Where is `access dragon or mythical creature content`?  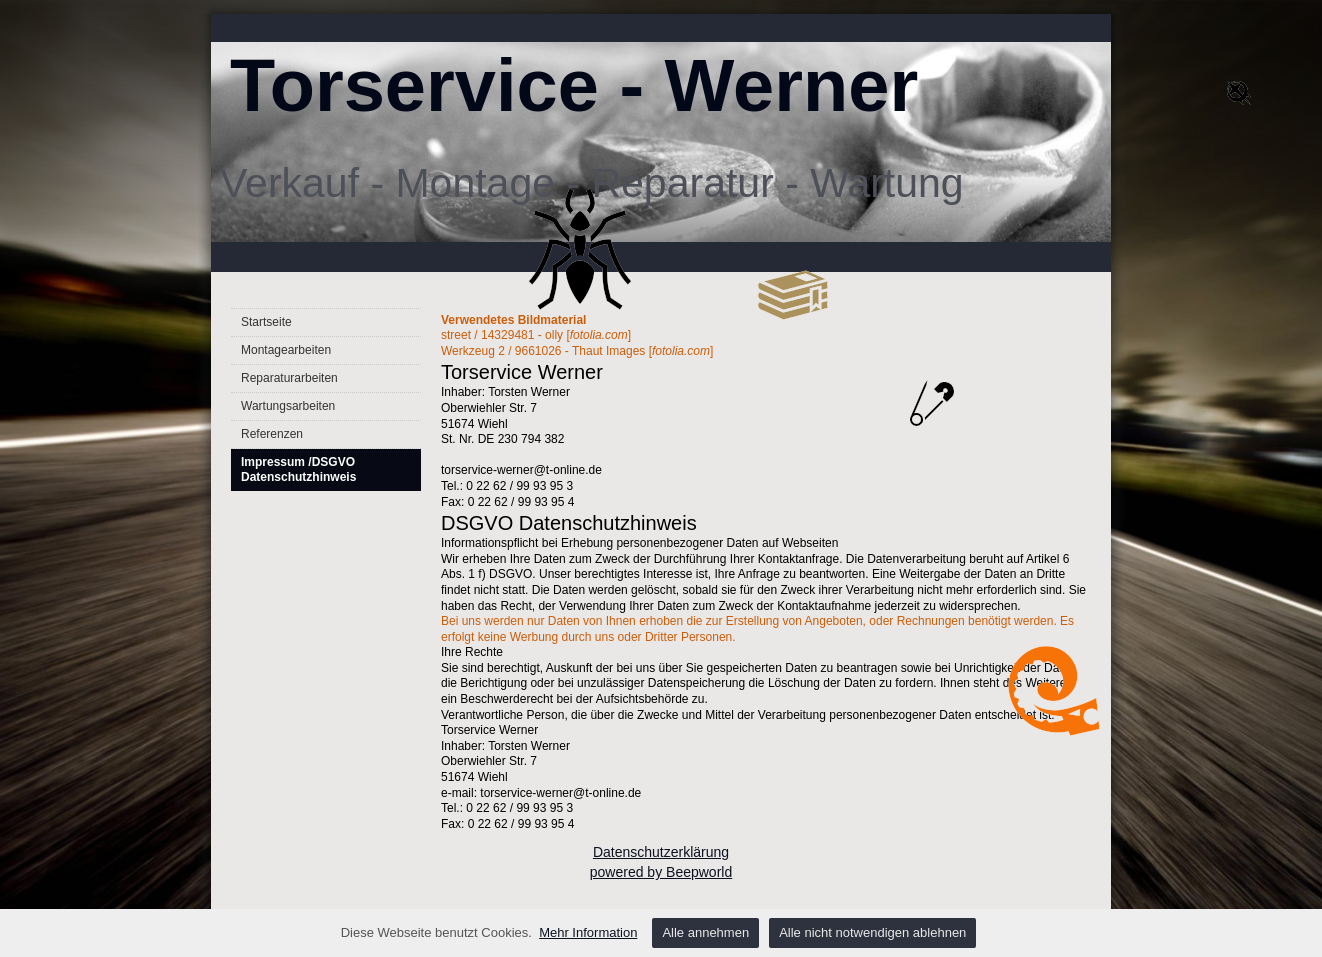 access dragon or mythical creature content is located at coordinates (1053, 691).